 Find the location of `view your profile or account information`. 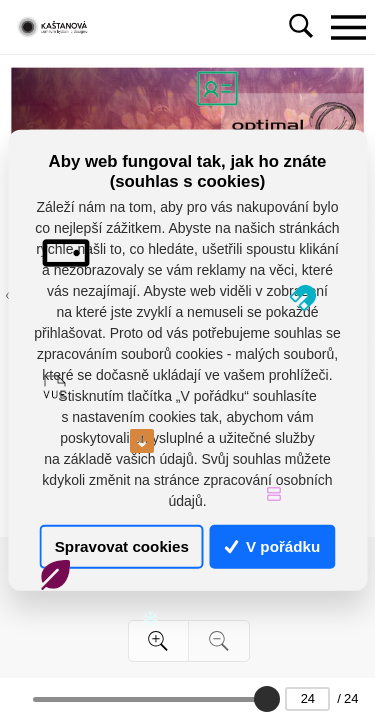

view your profile or account information is located at coordinates (217, 88).